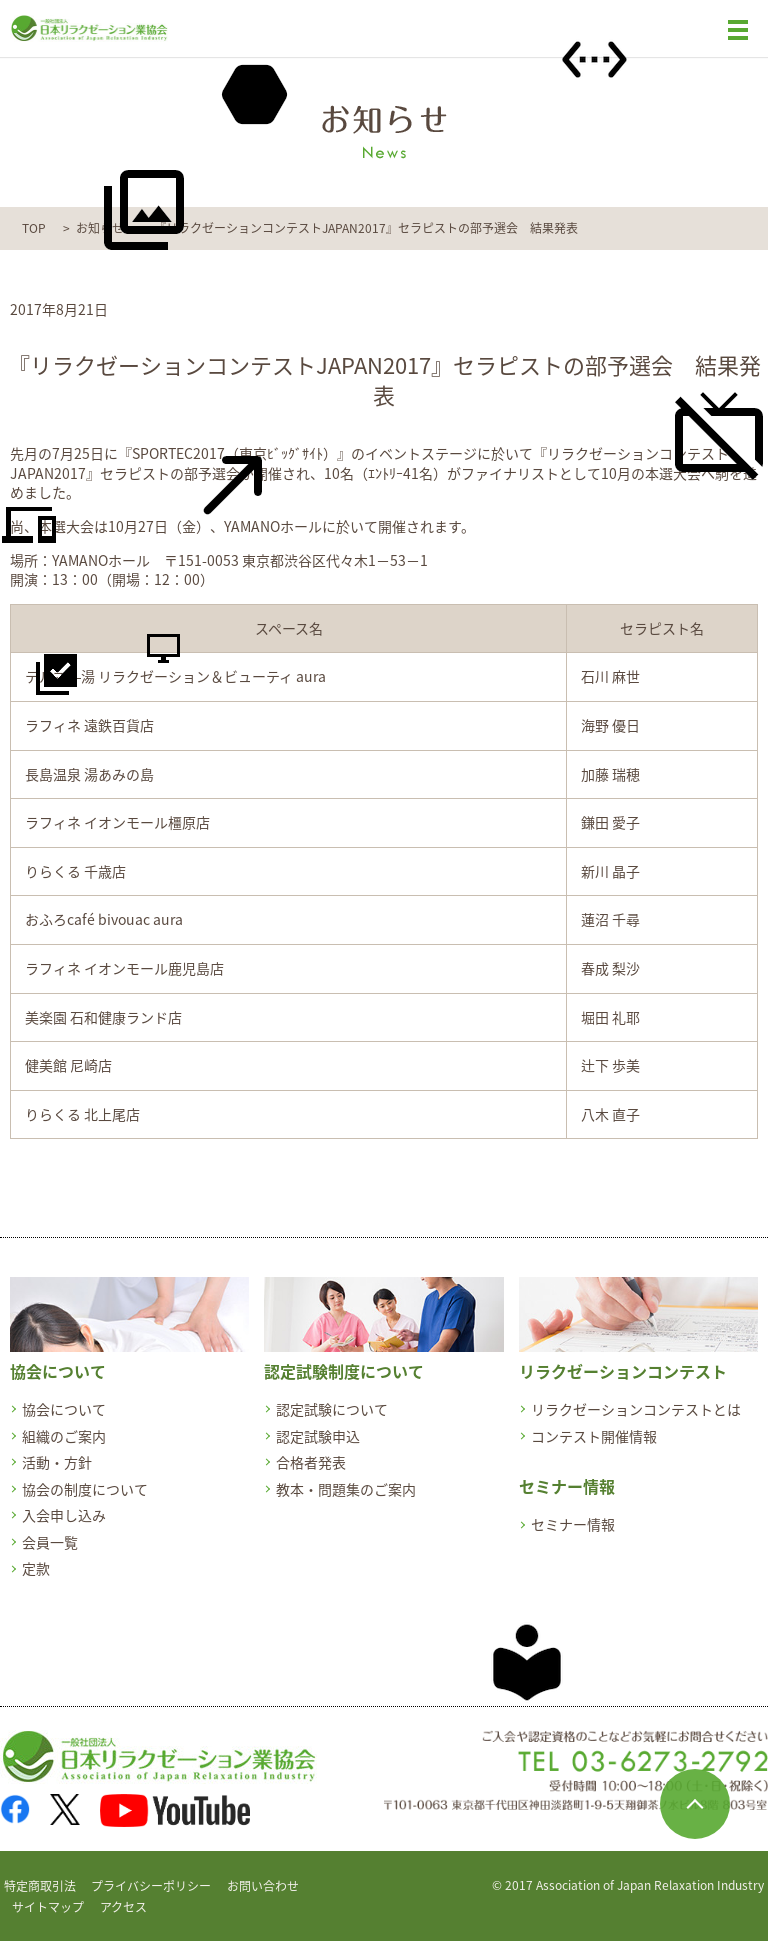 The height and width of the screenshot is (1941, 768). What do you see at coordinates (29, 525) in the screenshot?
I see `connect phone to computer or tablet` at bounding box center [29, 525].